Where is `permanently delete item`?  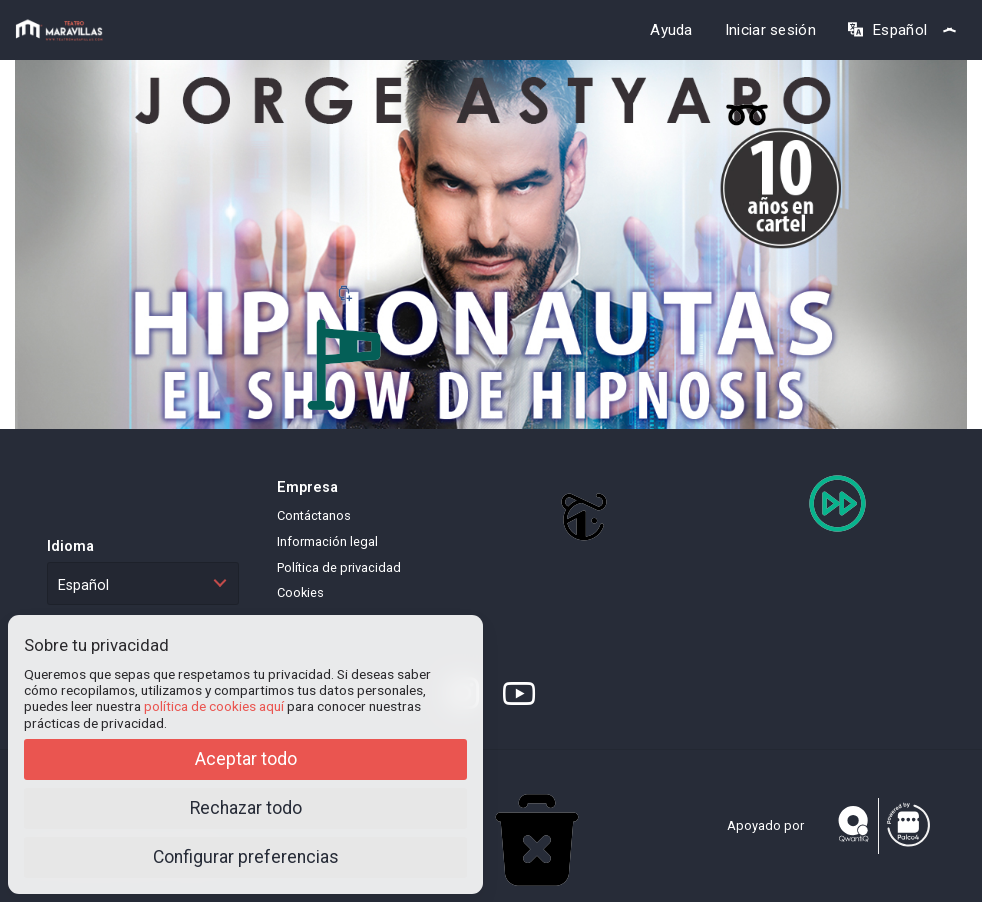 permanently delete item is located at coordinates (537, 840).